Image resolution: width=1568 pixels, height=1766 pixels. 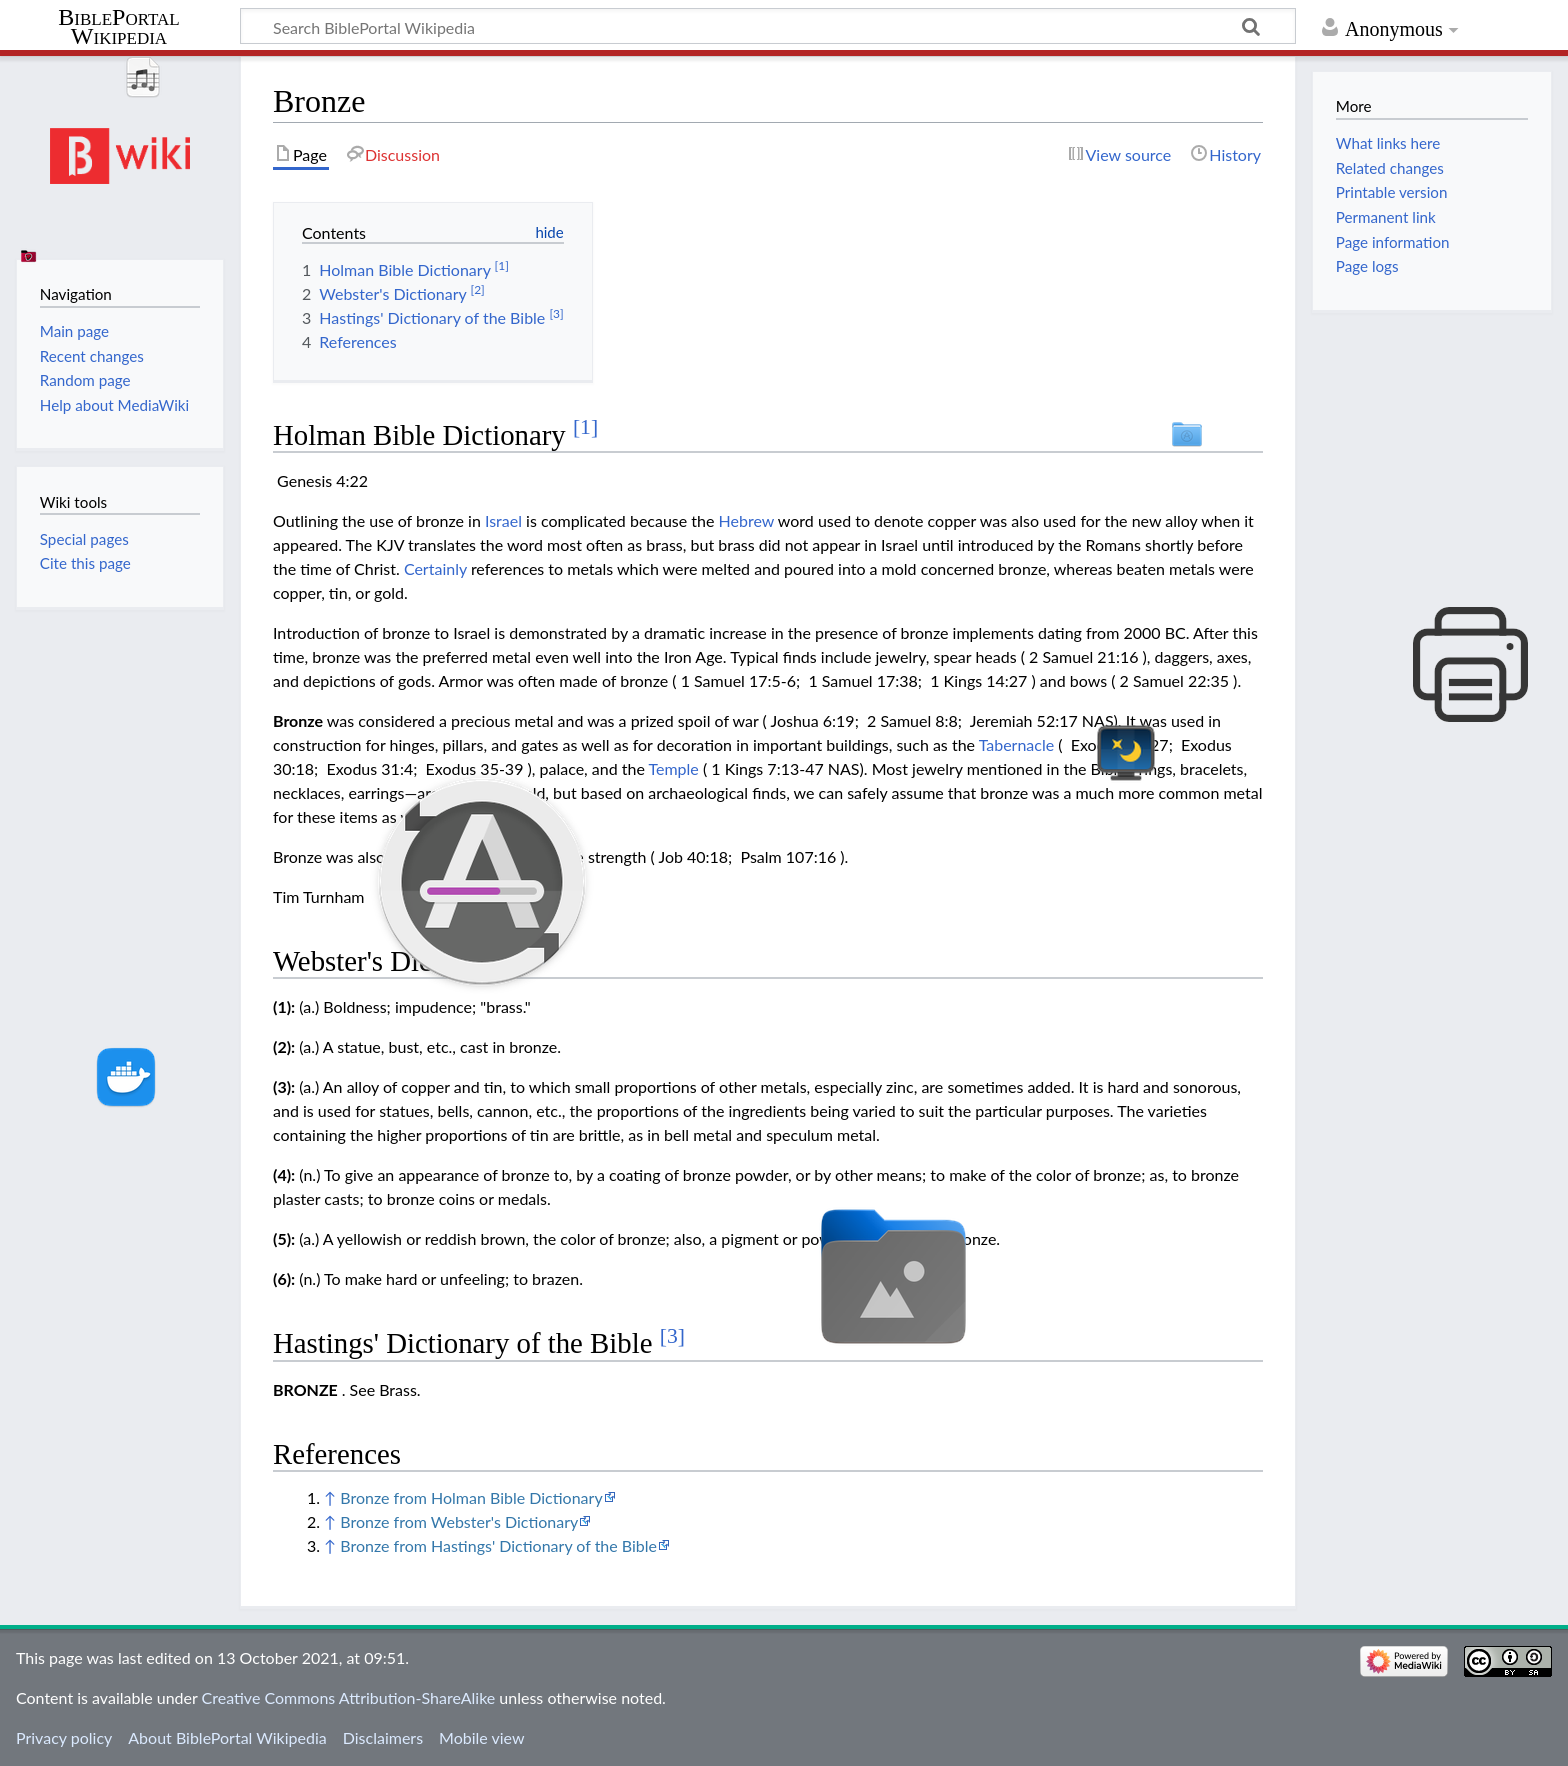 What do you see at coordinates (143, 77) in the screenshot?
I see `a melody or music audio file` at bounding box center [143, 77].